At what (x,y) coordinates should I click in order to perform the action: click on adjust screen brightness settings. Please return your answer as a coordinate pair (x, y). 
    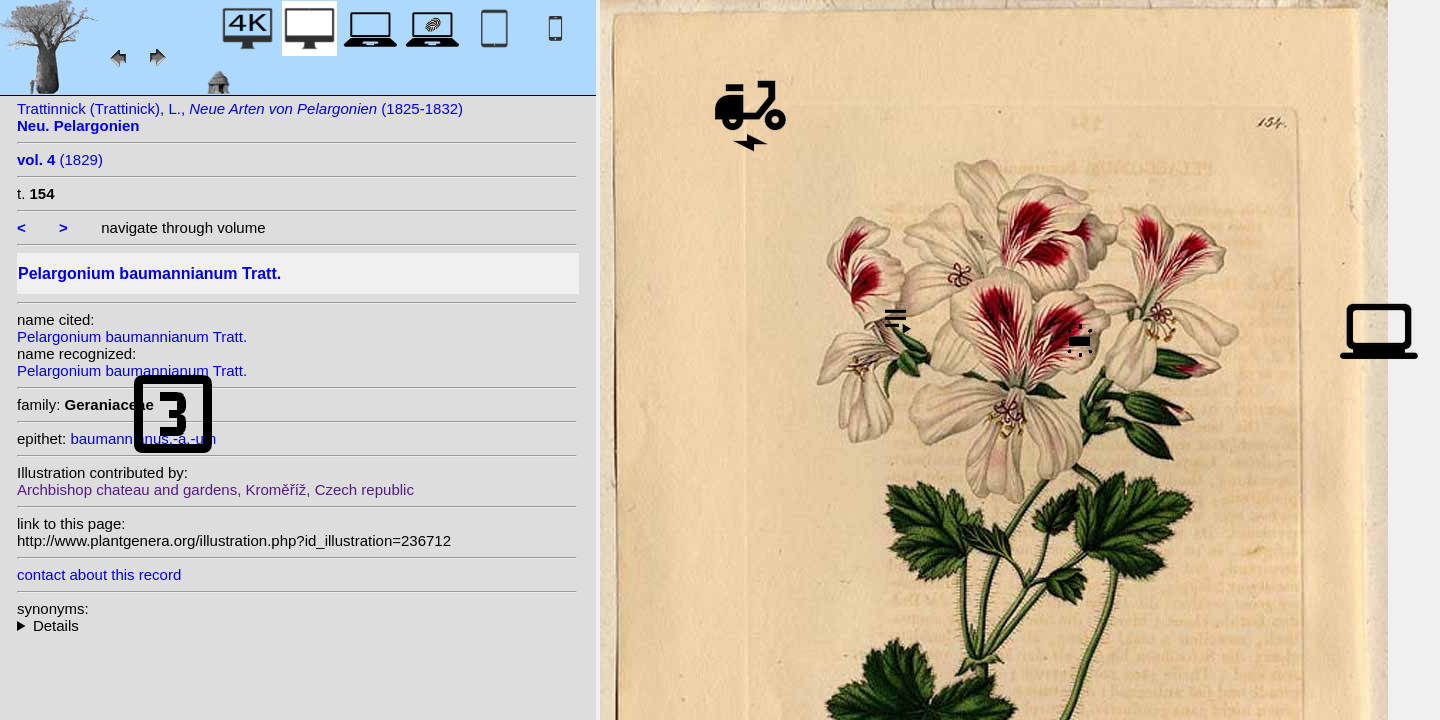
    Looking at the image, I should click on (1080, 341).